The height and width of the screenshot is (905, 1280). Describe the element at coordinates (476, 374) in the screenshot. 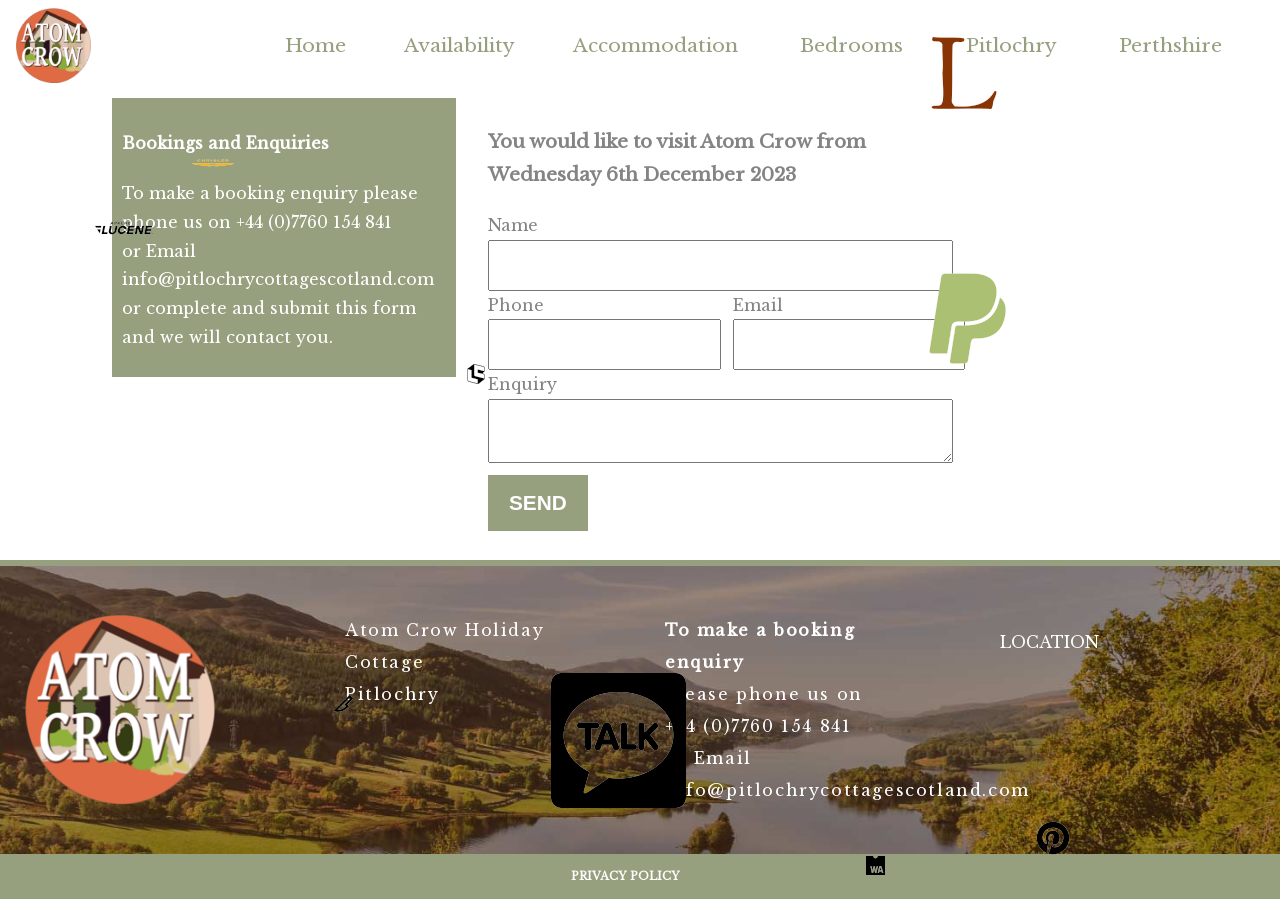

I see `loot crate subscription service logo` at that location.